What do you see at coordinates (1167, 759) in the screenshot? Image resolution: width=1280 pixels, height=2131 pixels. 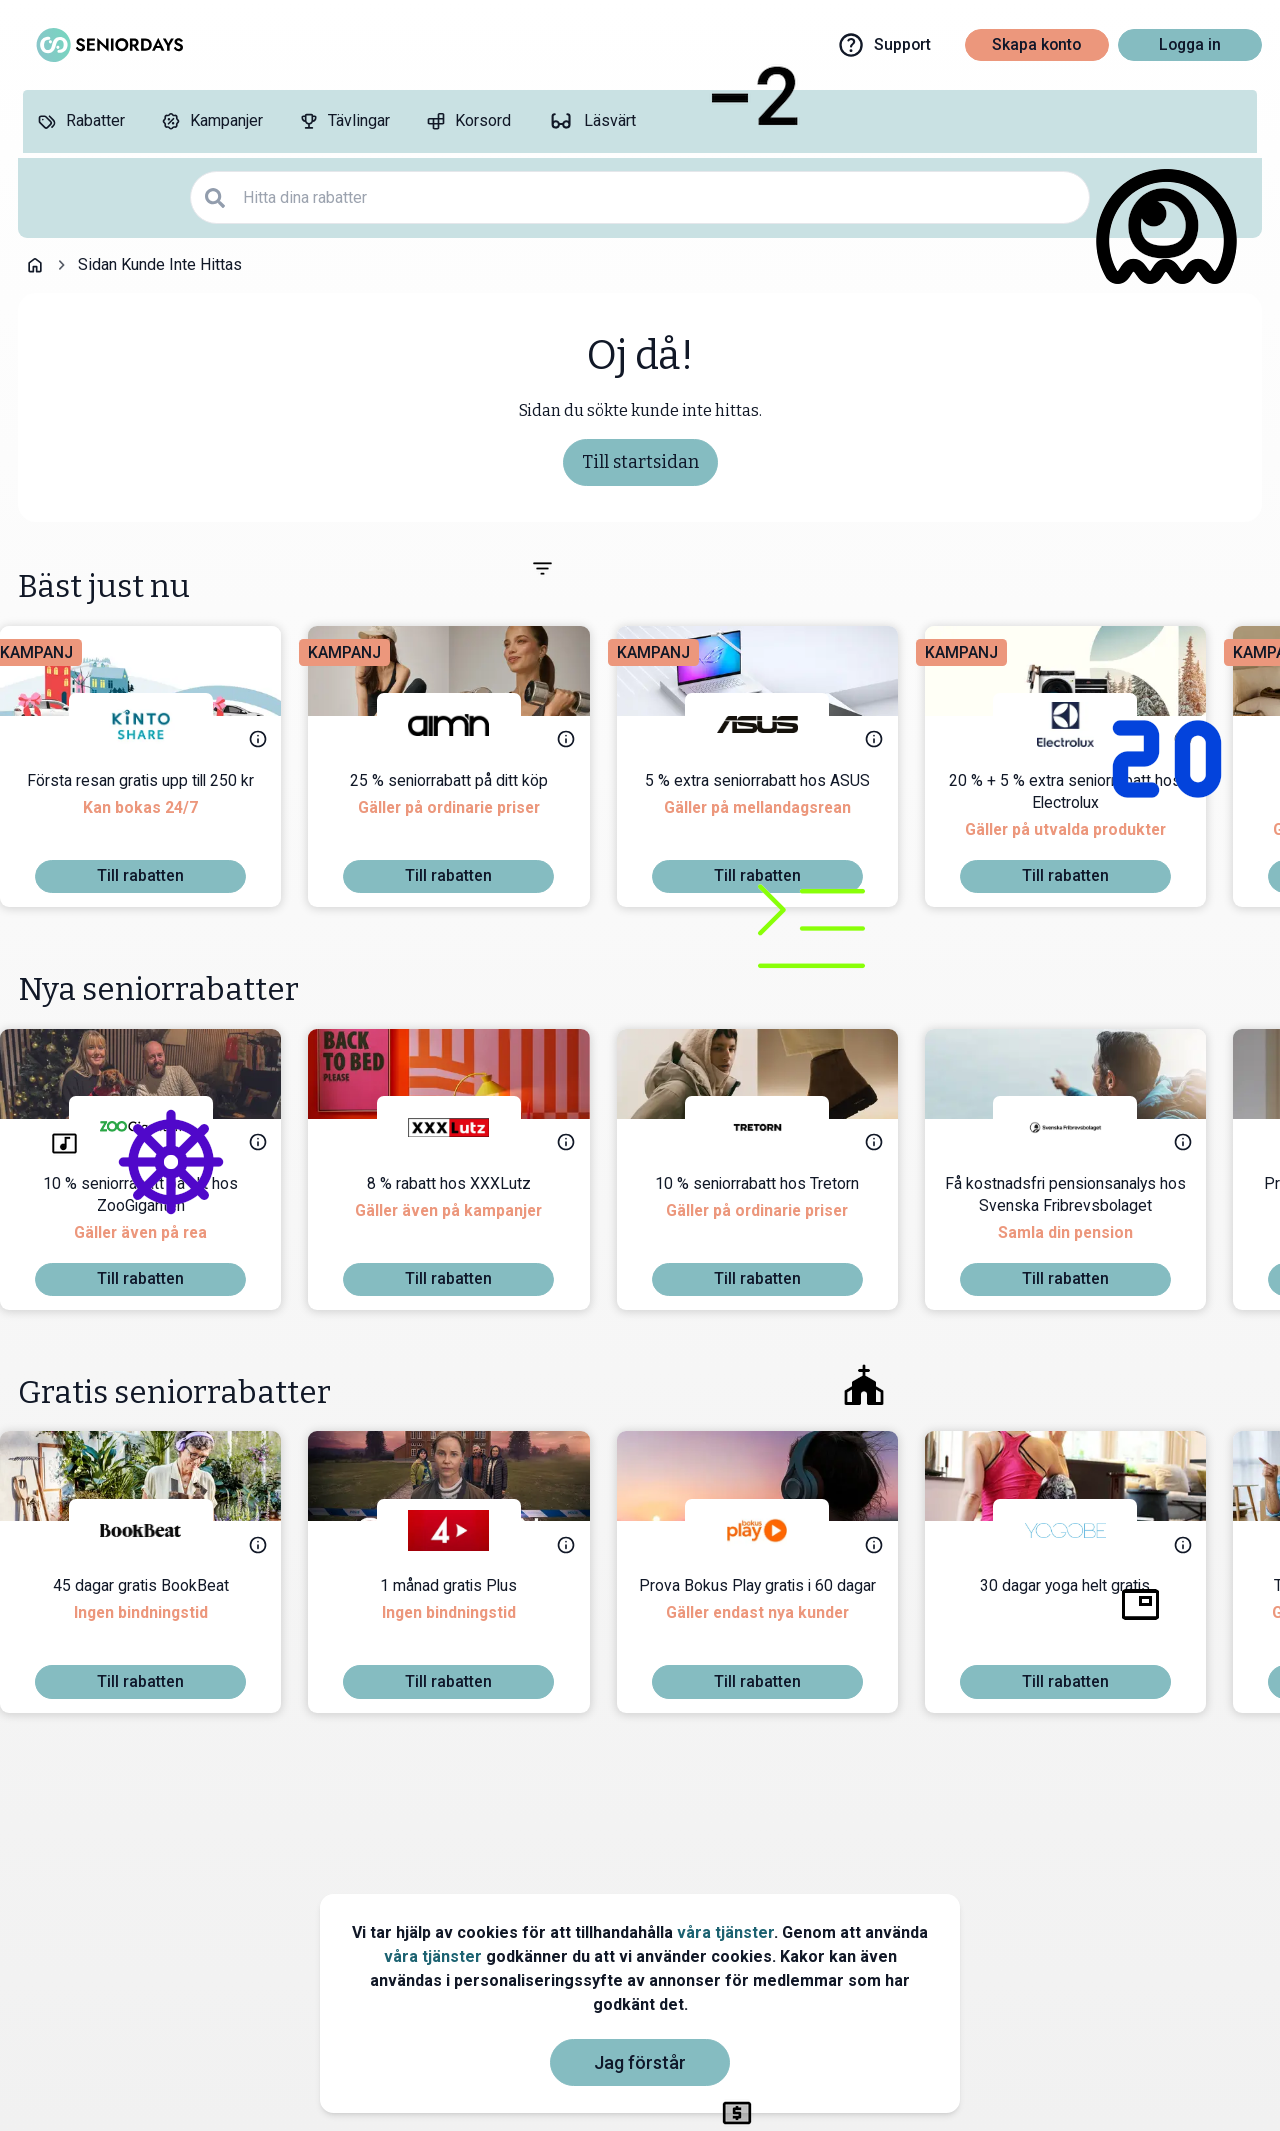 I see `indicates 20 items or notifications` at bounding box center [1167, 759].